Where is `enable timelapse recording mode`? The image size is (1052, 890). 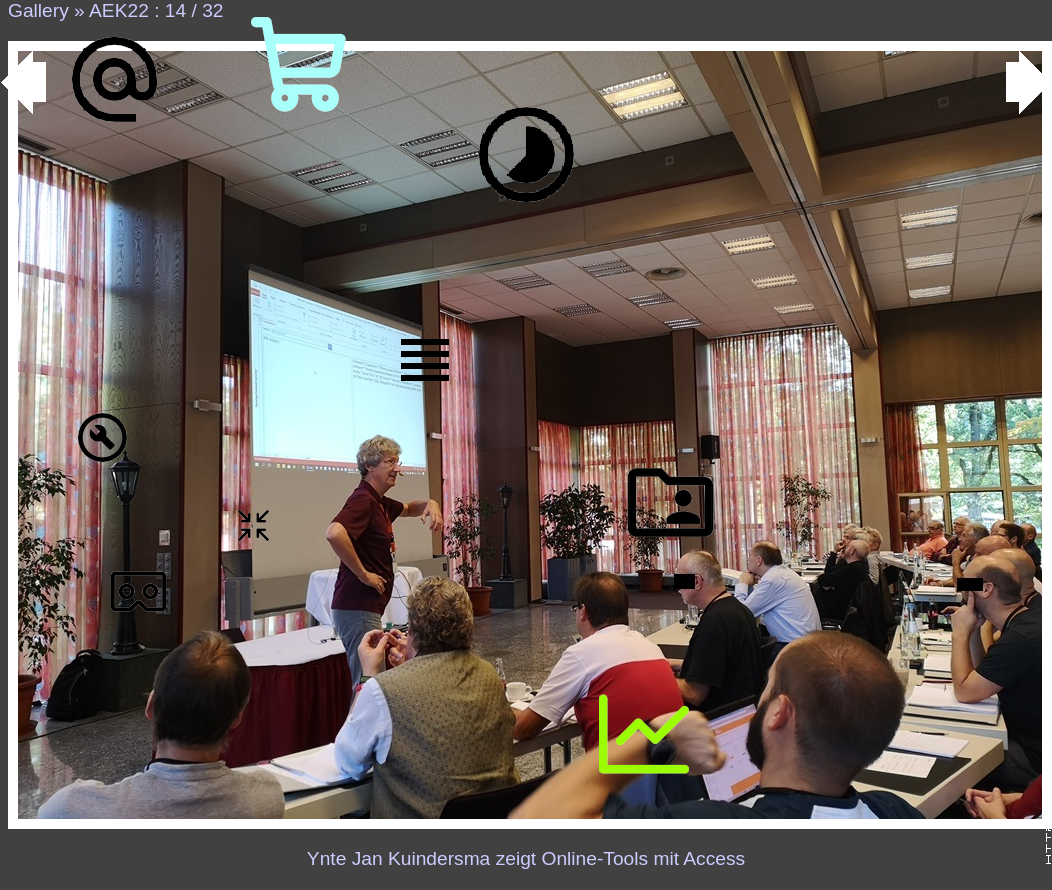 enable timelapse recording mode is located at coordinates (526, 154).